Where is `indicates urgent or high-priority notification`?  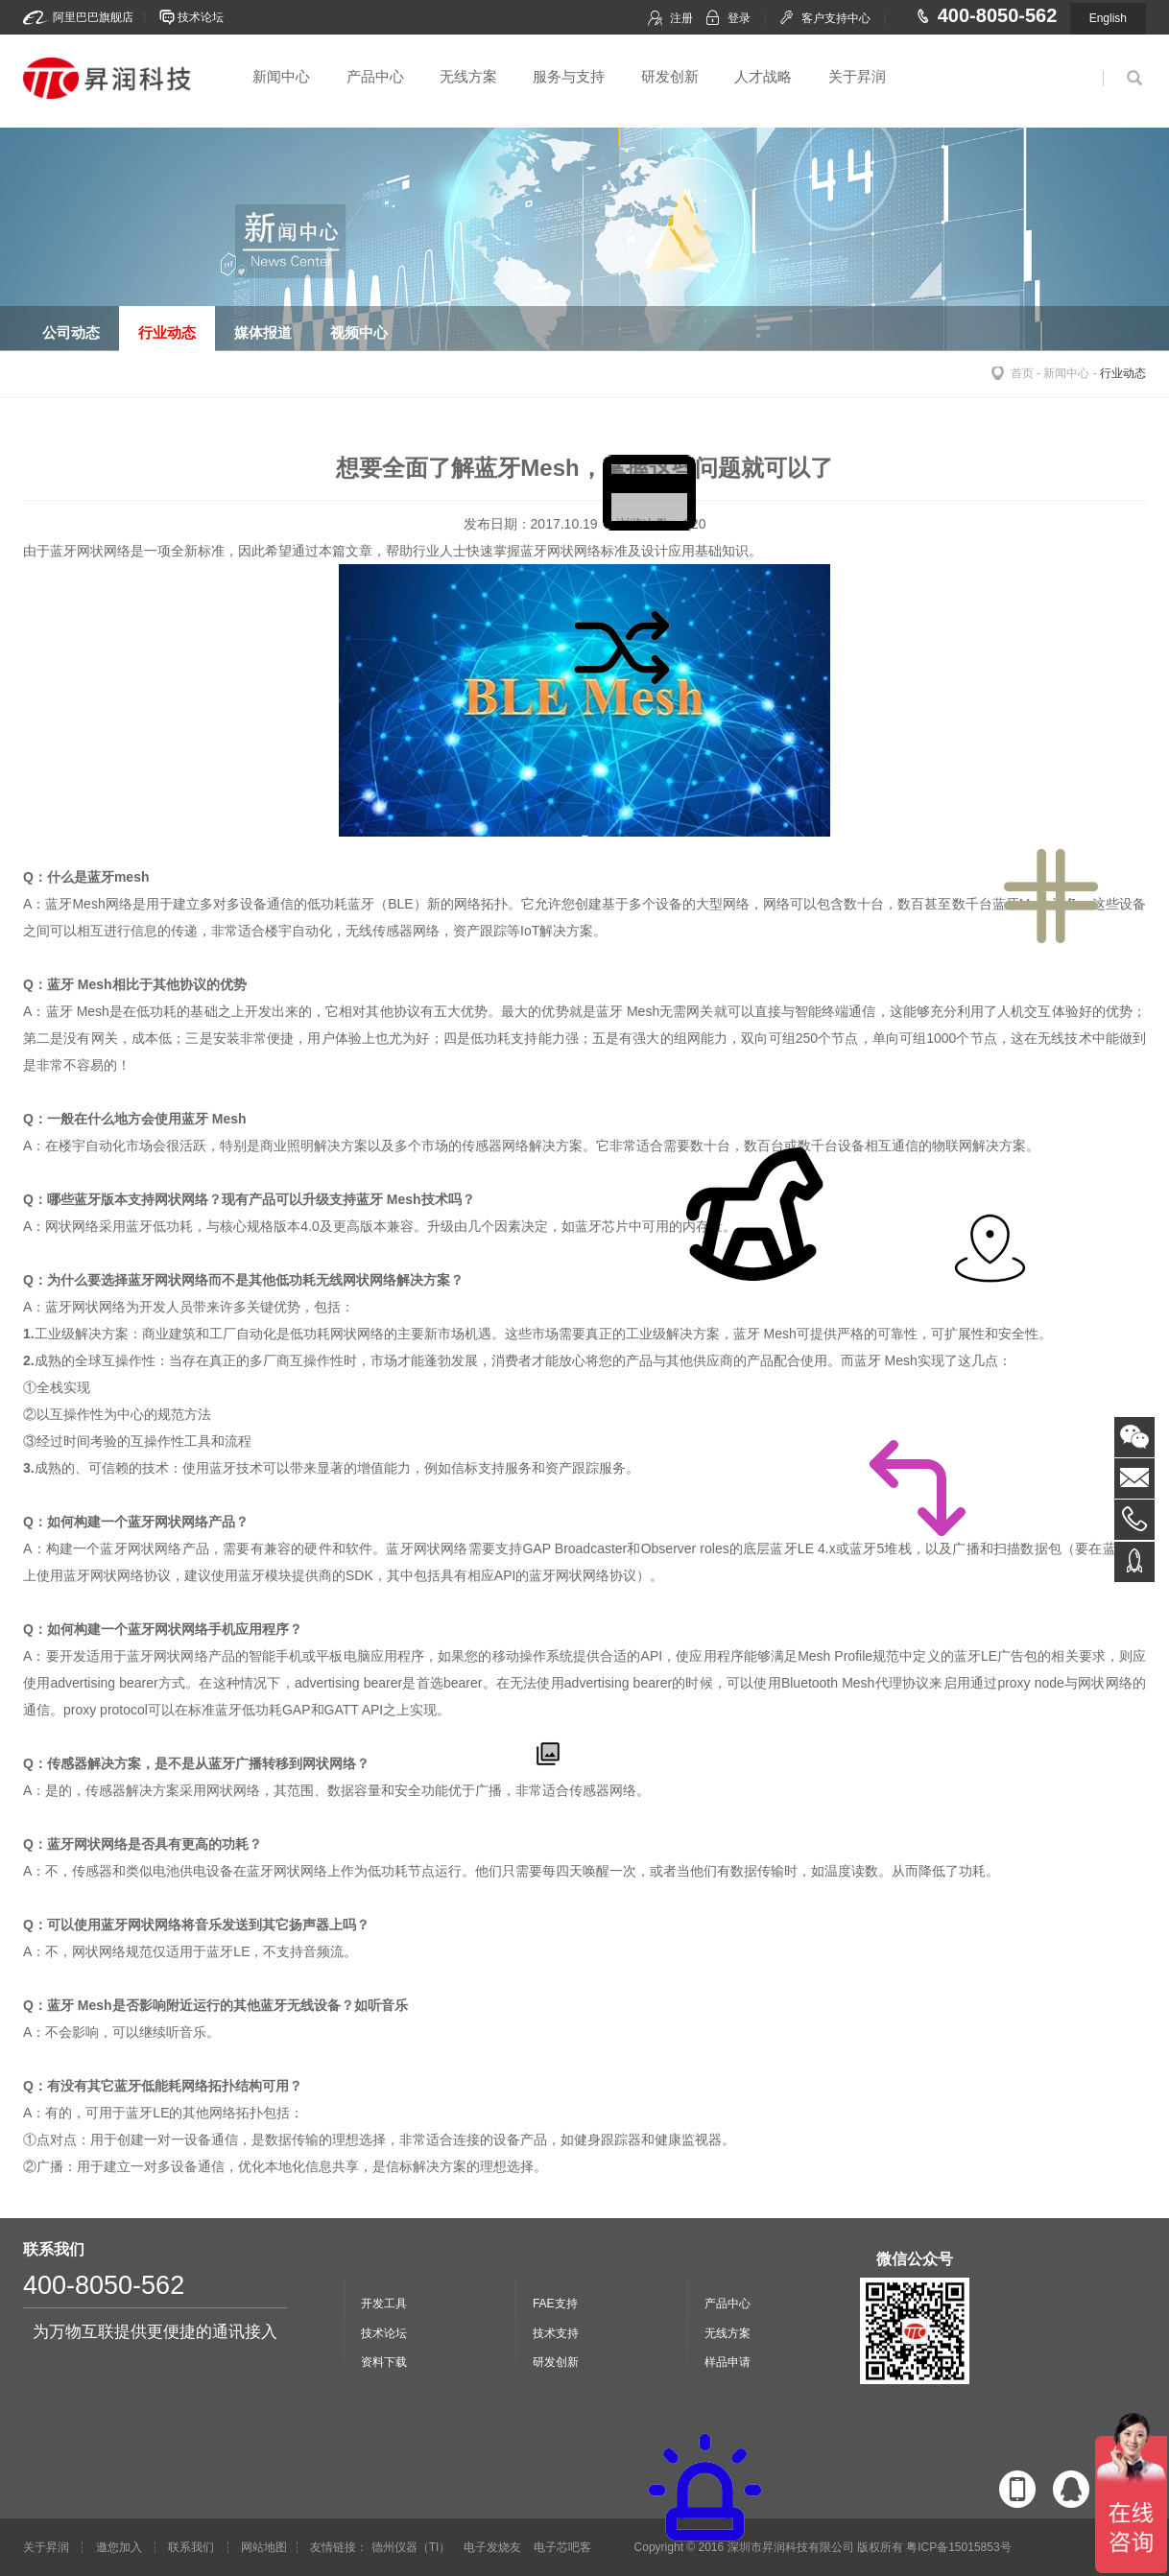
indicates urgent or high-priority notification is located at coordinates (704, 2490).